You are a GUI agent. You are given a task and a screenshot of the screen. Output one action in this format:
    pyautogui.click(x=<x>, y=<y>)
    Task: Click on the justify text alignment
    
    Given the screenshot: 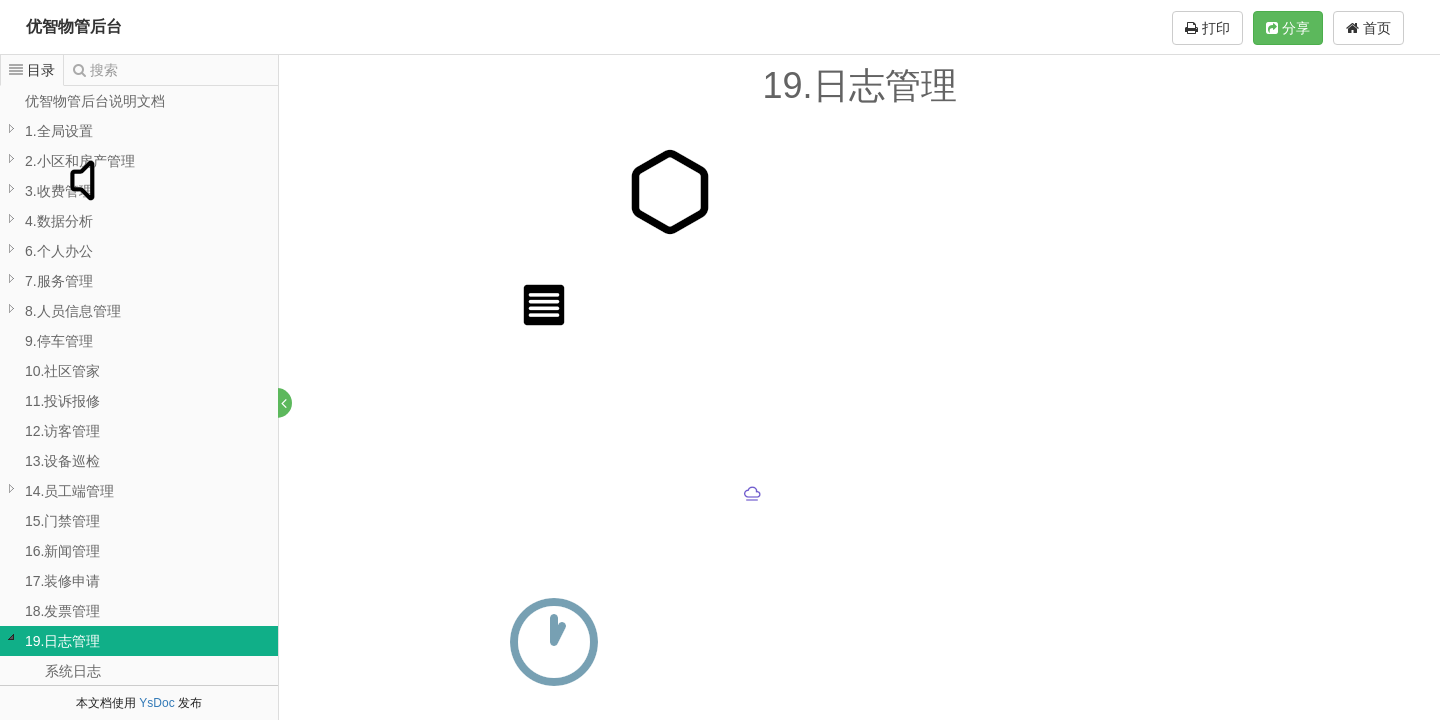 What is the action you would take?
    pyautogui.click(x=544, y=305)
    